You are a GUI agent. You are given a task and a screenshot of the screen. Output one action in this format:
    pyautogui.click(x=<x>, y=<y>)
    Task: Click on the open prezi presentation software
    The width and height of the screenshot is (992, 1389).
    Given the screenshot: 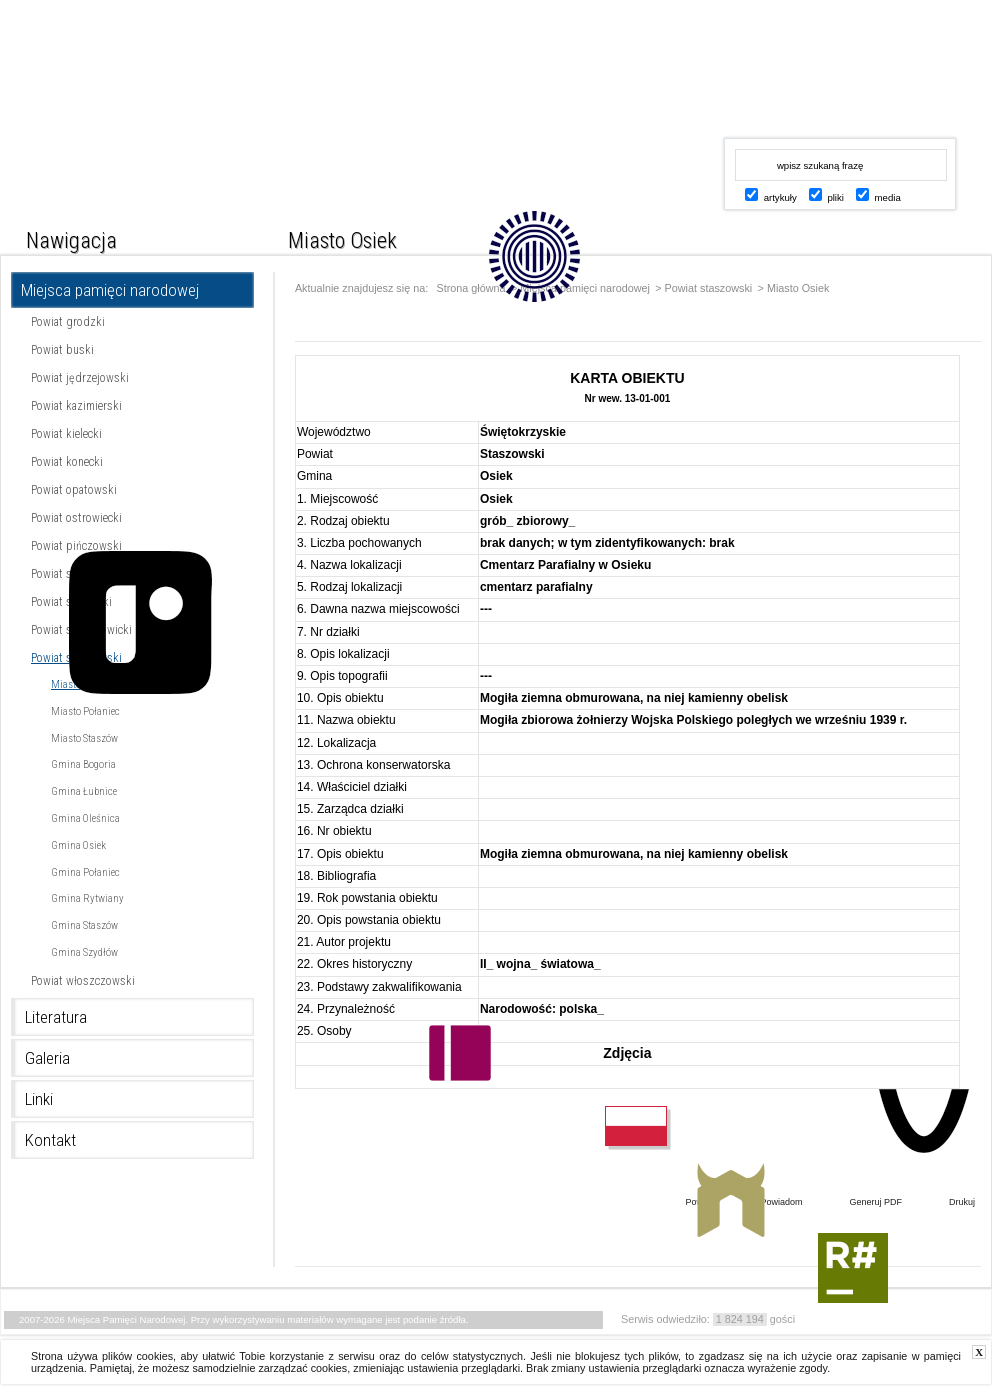 What is the action you would take?
    pyautogui.click(x=534, y=256)
    